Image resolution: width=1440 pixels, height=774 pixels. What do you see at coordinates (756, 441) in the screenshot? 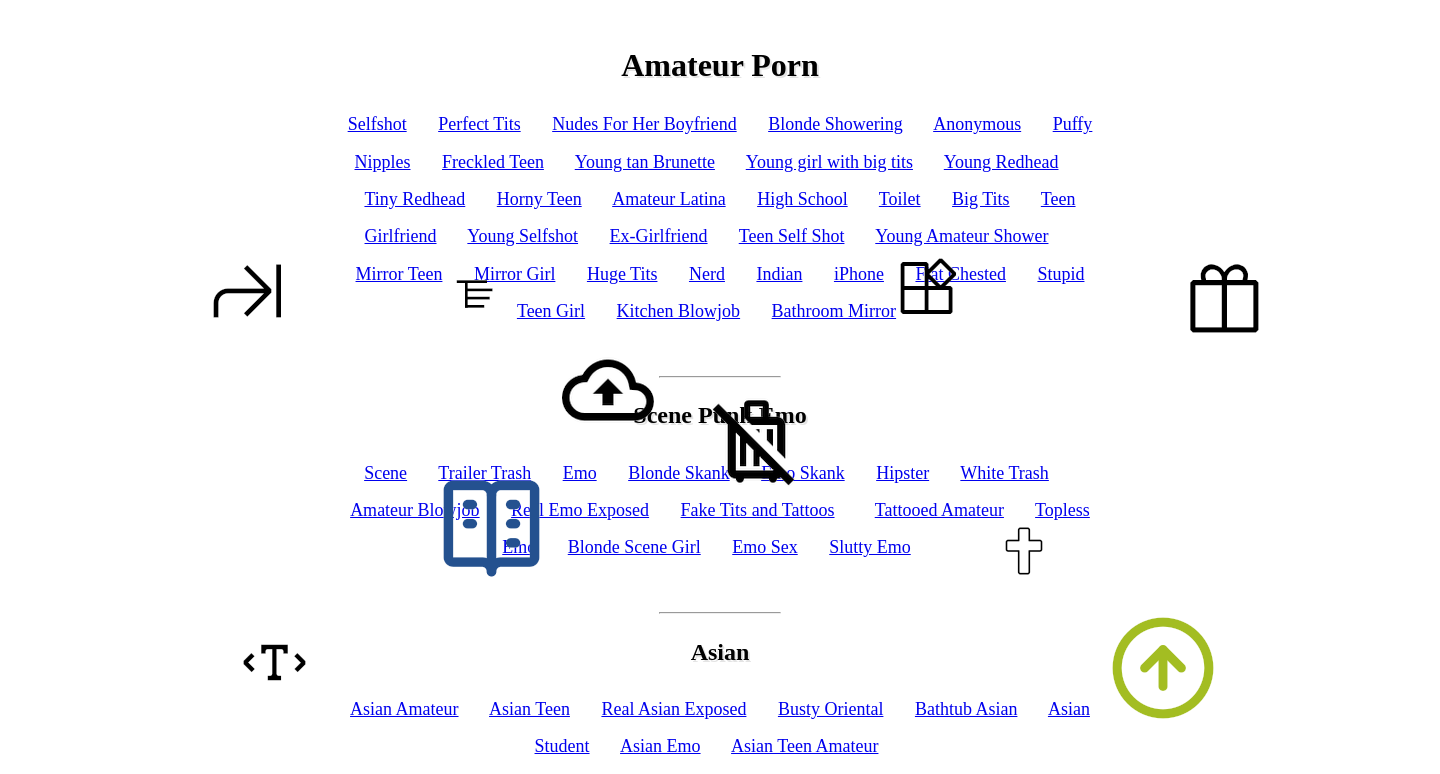
I see `luggage not allowed in this area` at bounding box center [756, 441].